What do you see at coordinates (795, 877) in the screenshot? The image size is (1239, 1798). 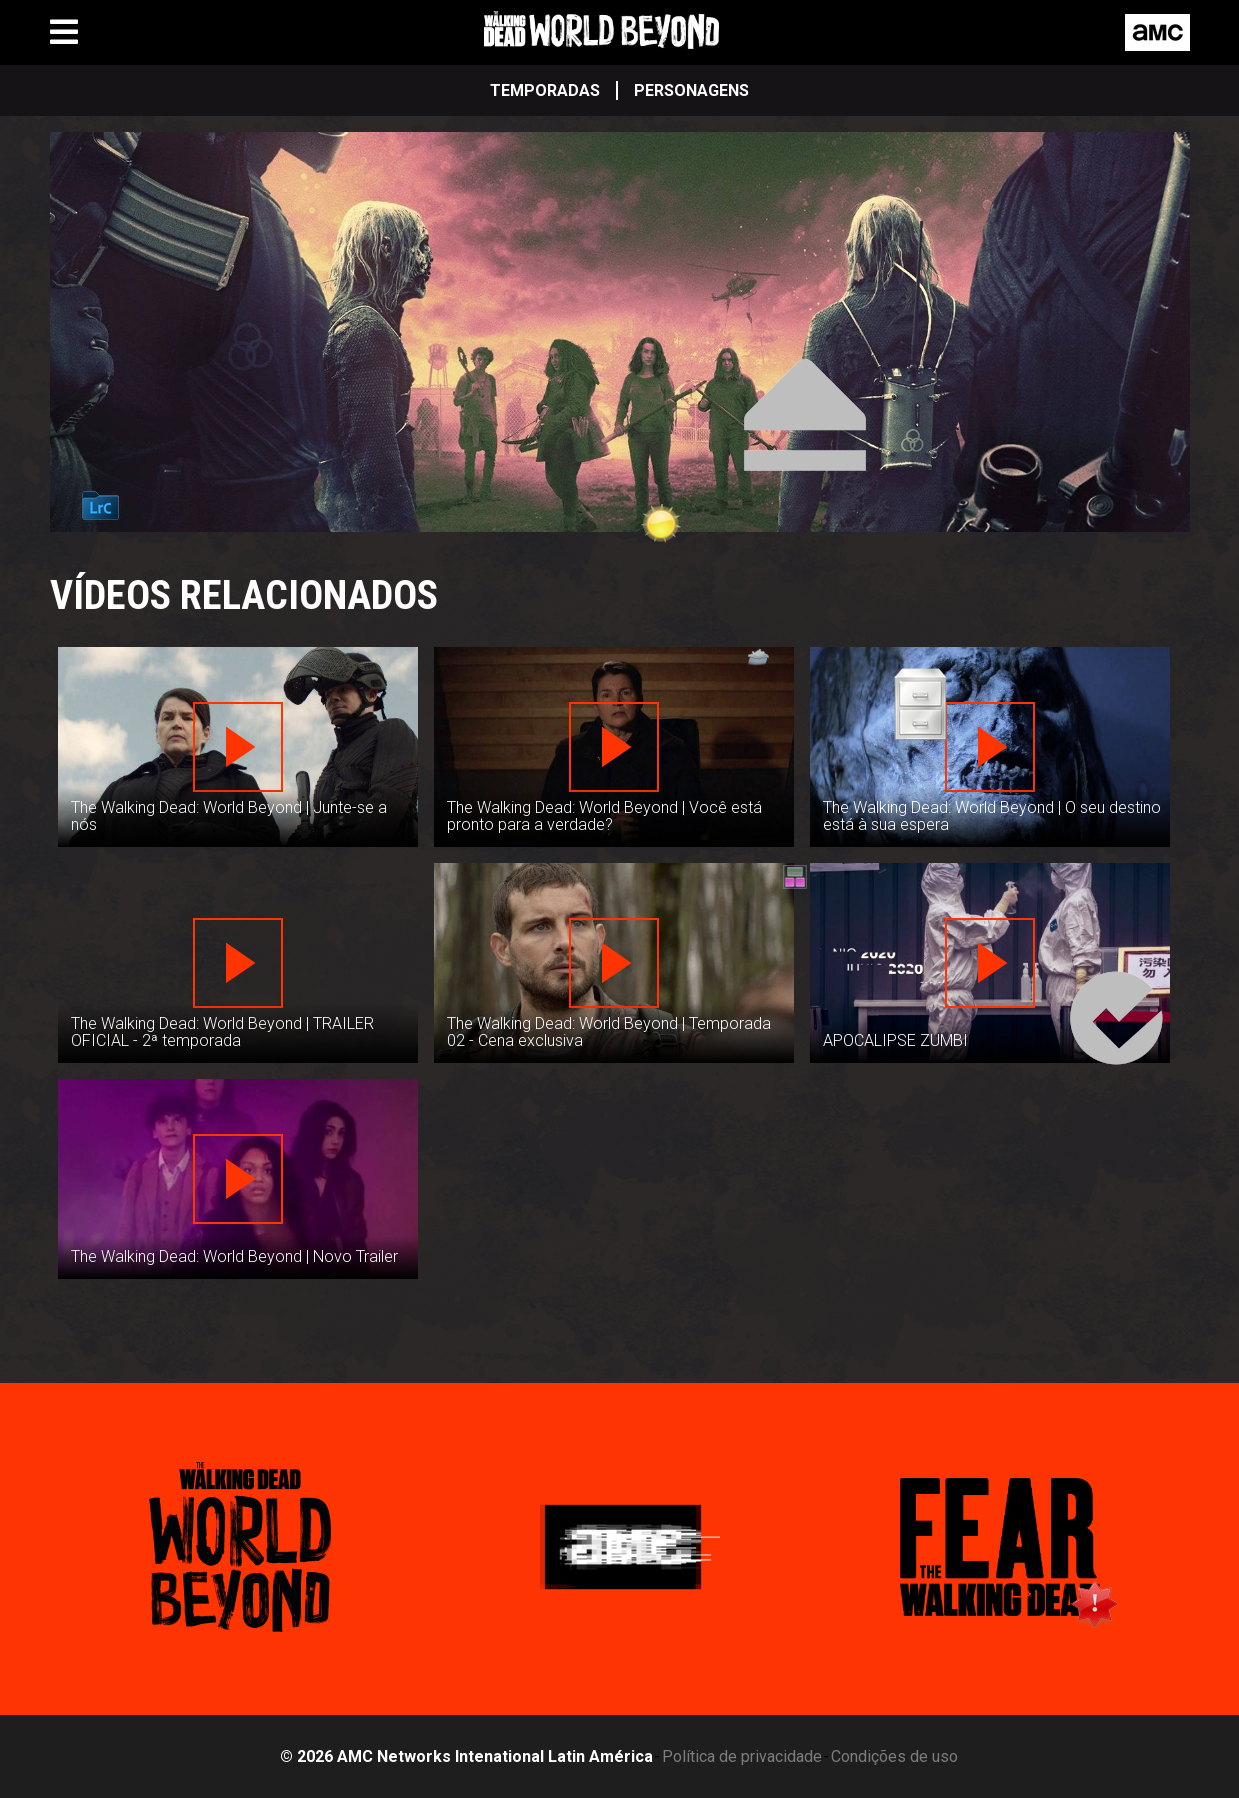 I see `select all items in the current view` at bounding box center [795, 877].